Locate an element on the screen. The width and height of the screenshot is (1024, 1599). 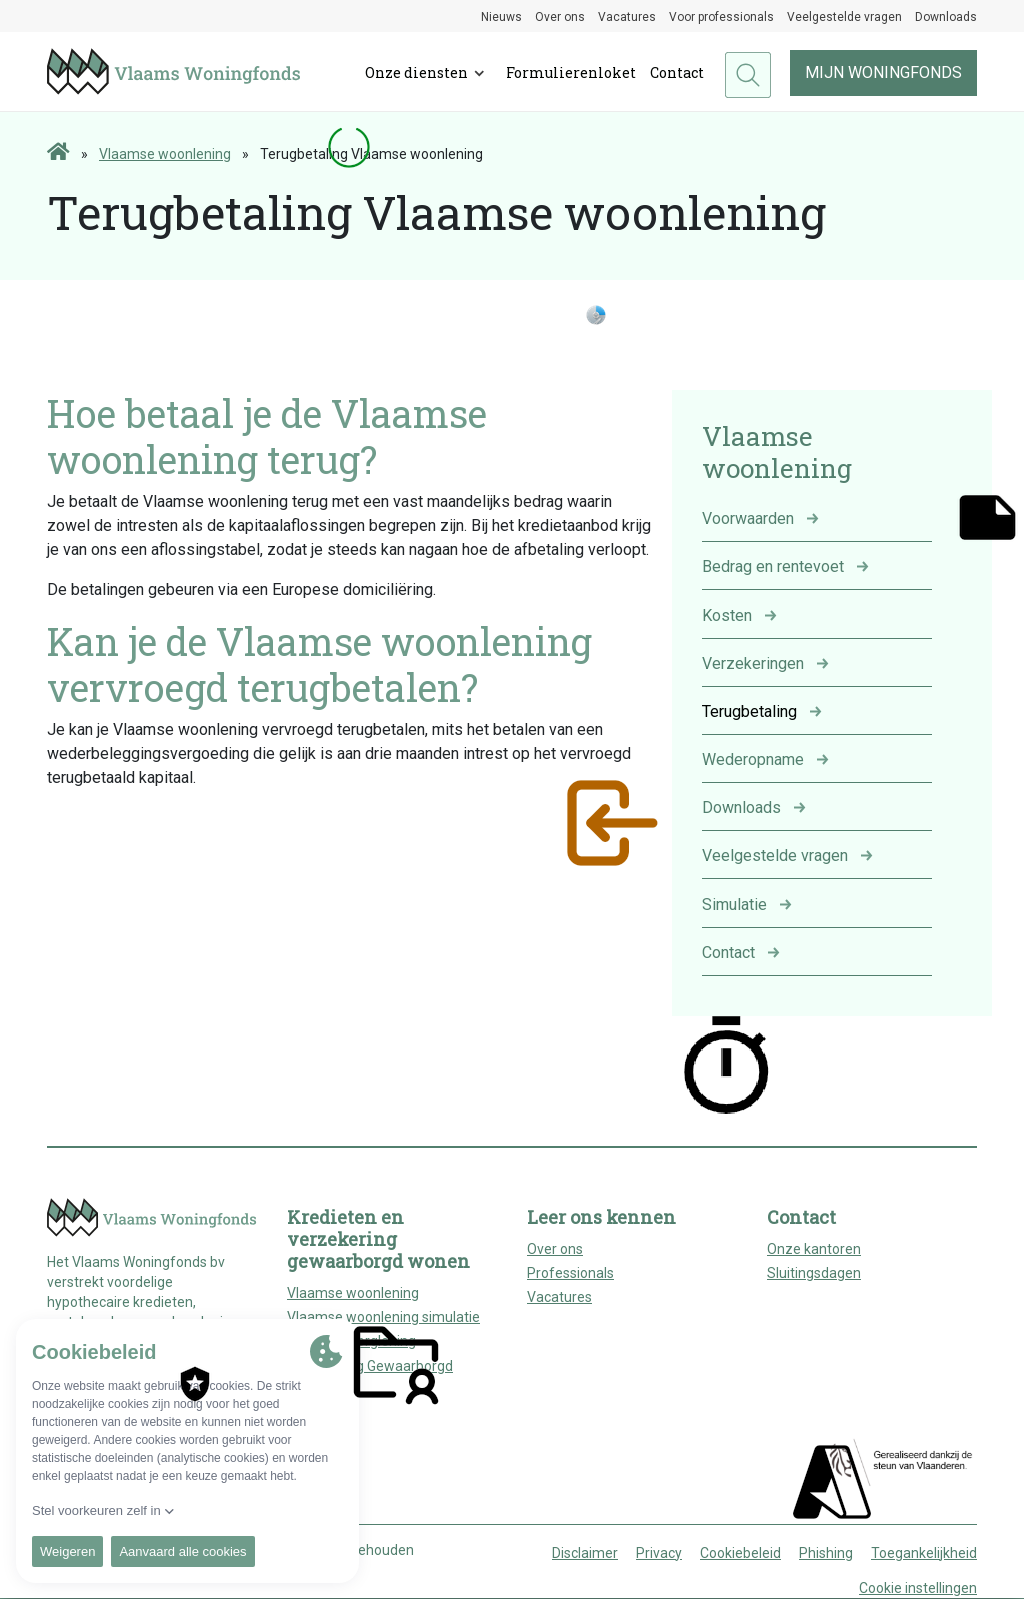
set a countdown timer is located at coordinates (726, 1067).